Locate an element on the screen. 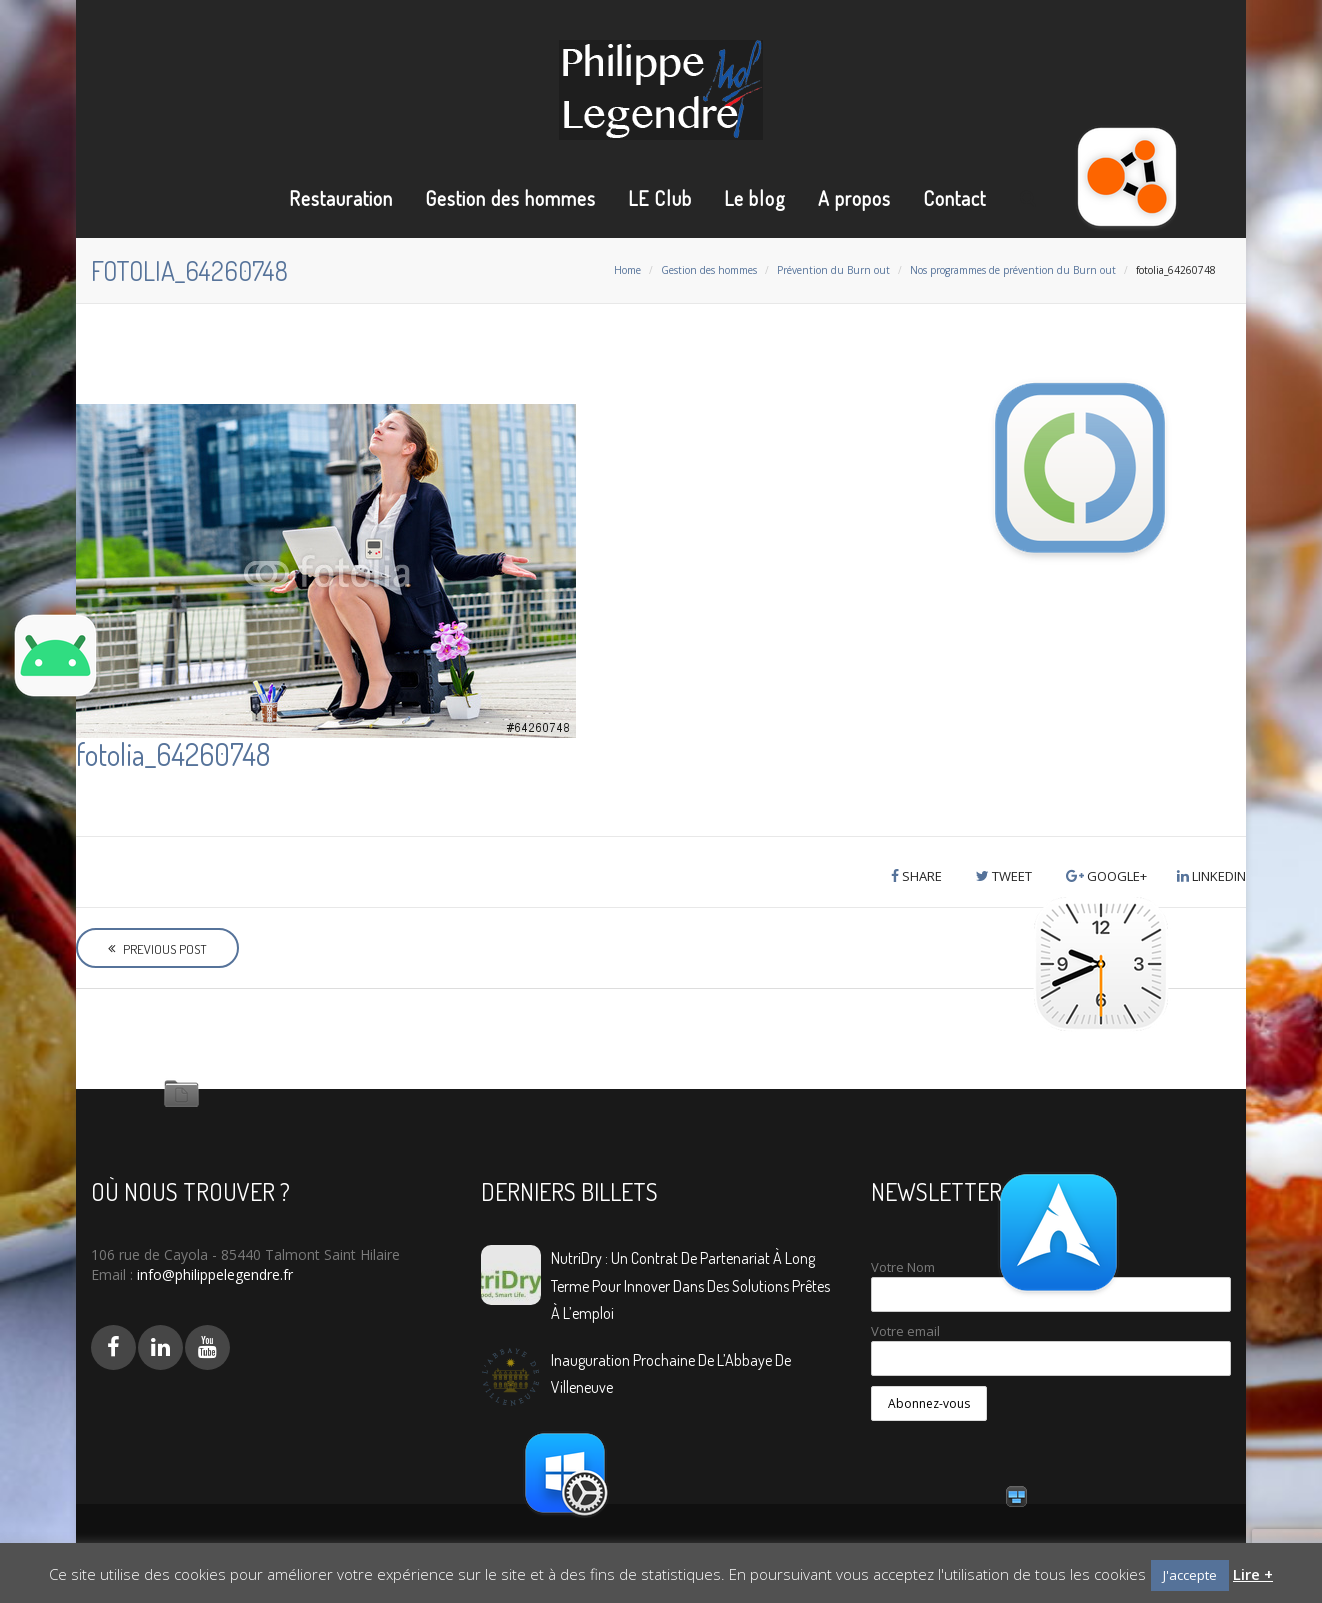 The height and width of the screenshot is (1603, 1322). launch BeamNG.drive vehicle simulation game is located at coordinates (1127, 177).